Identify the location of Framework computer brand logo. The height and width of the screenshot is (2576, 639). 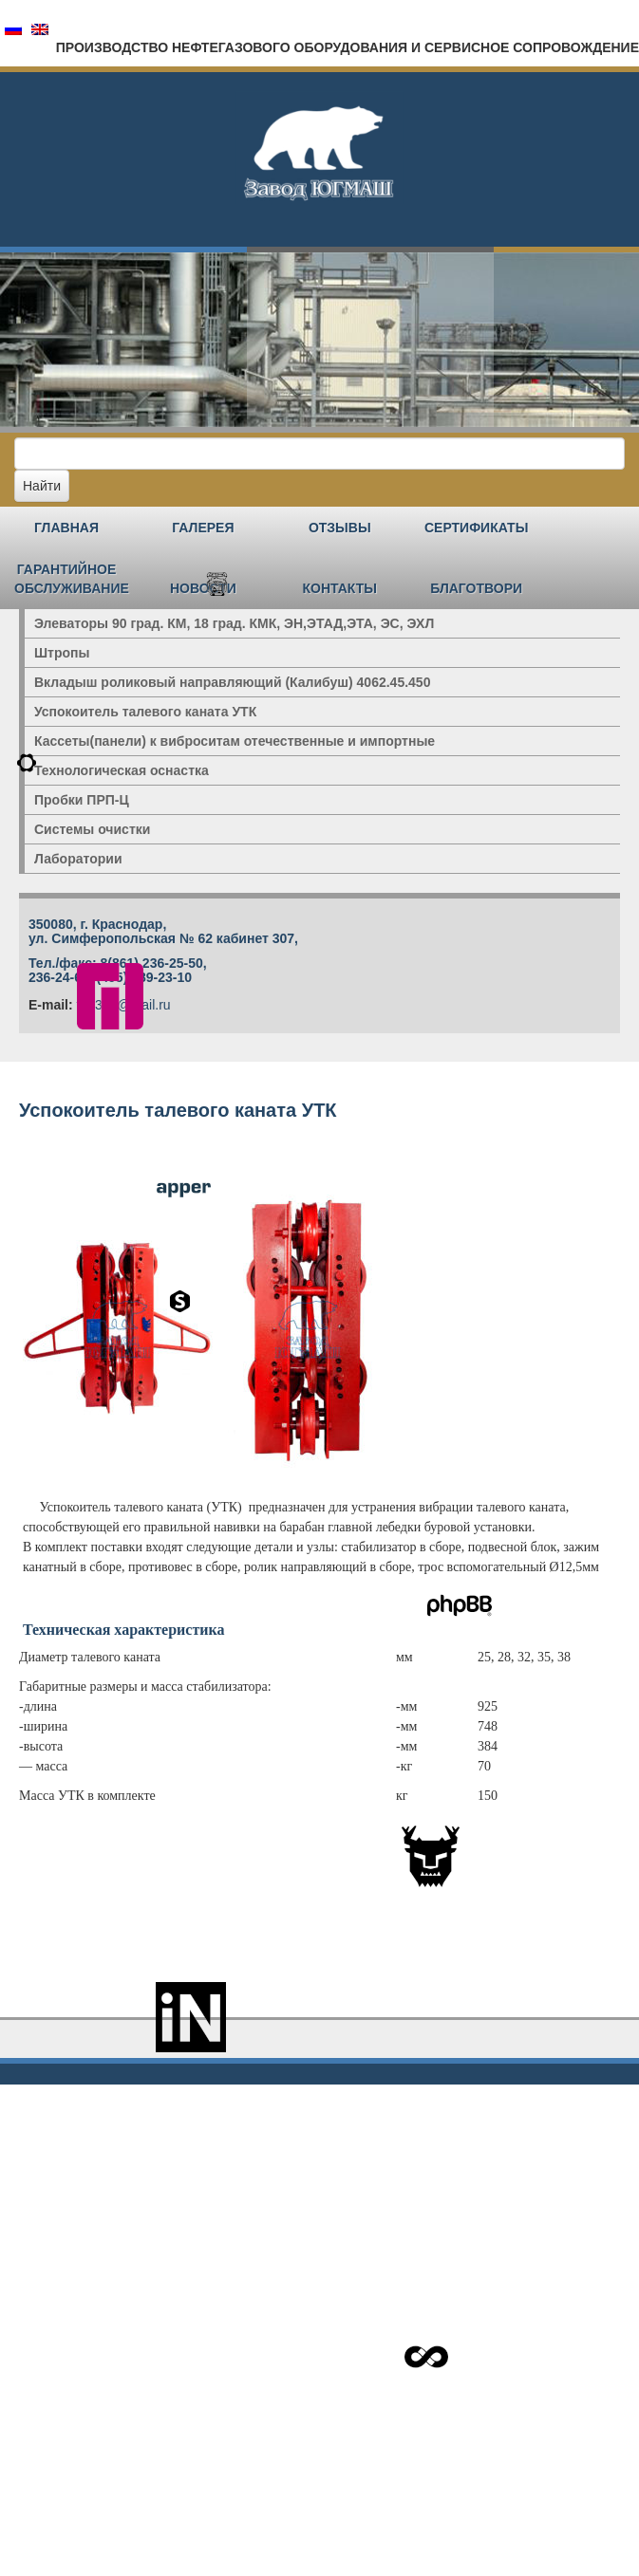
(27, 763).